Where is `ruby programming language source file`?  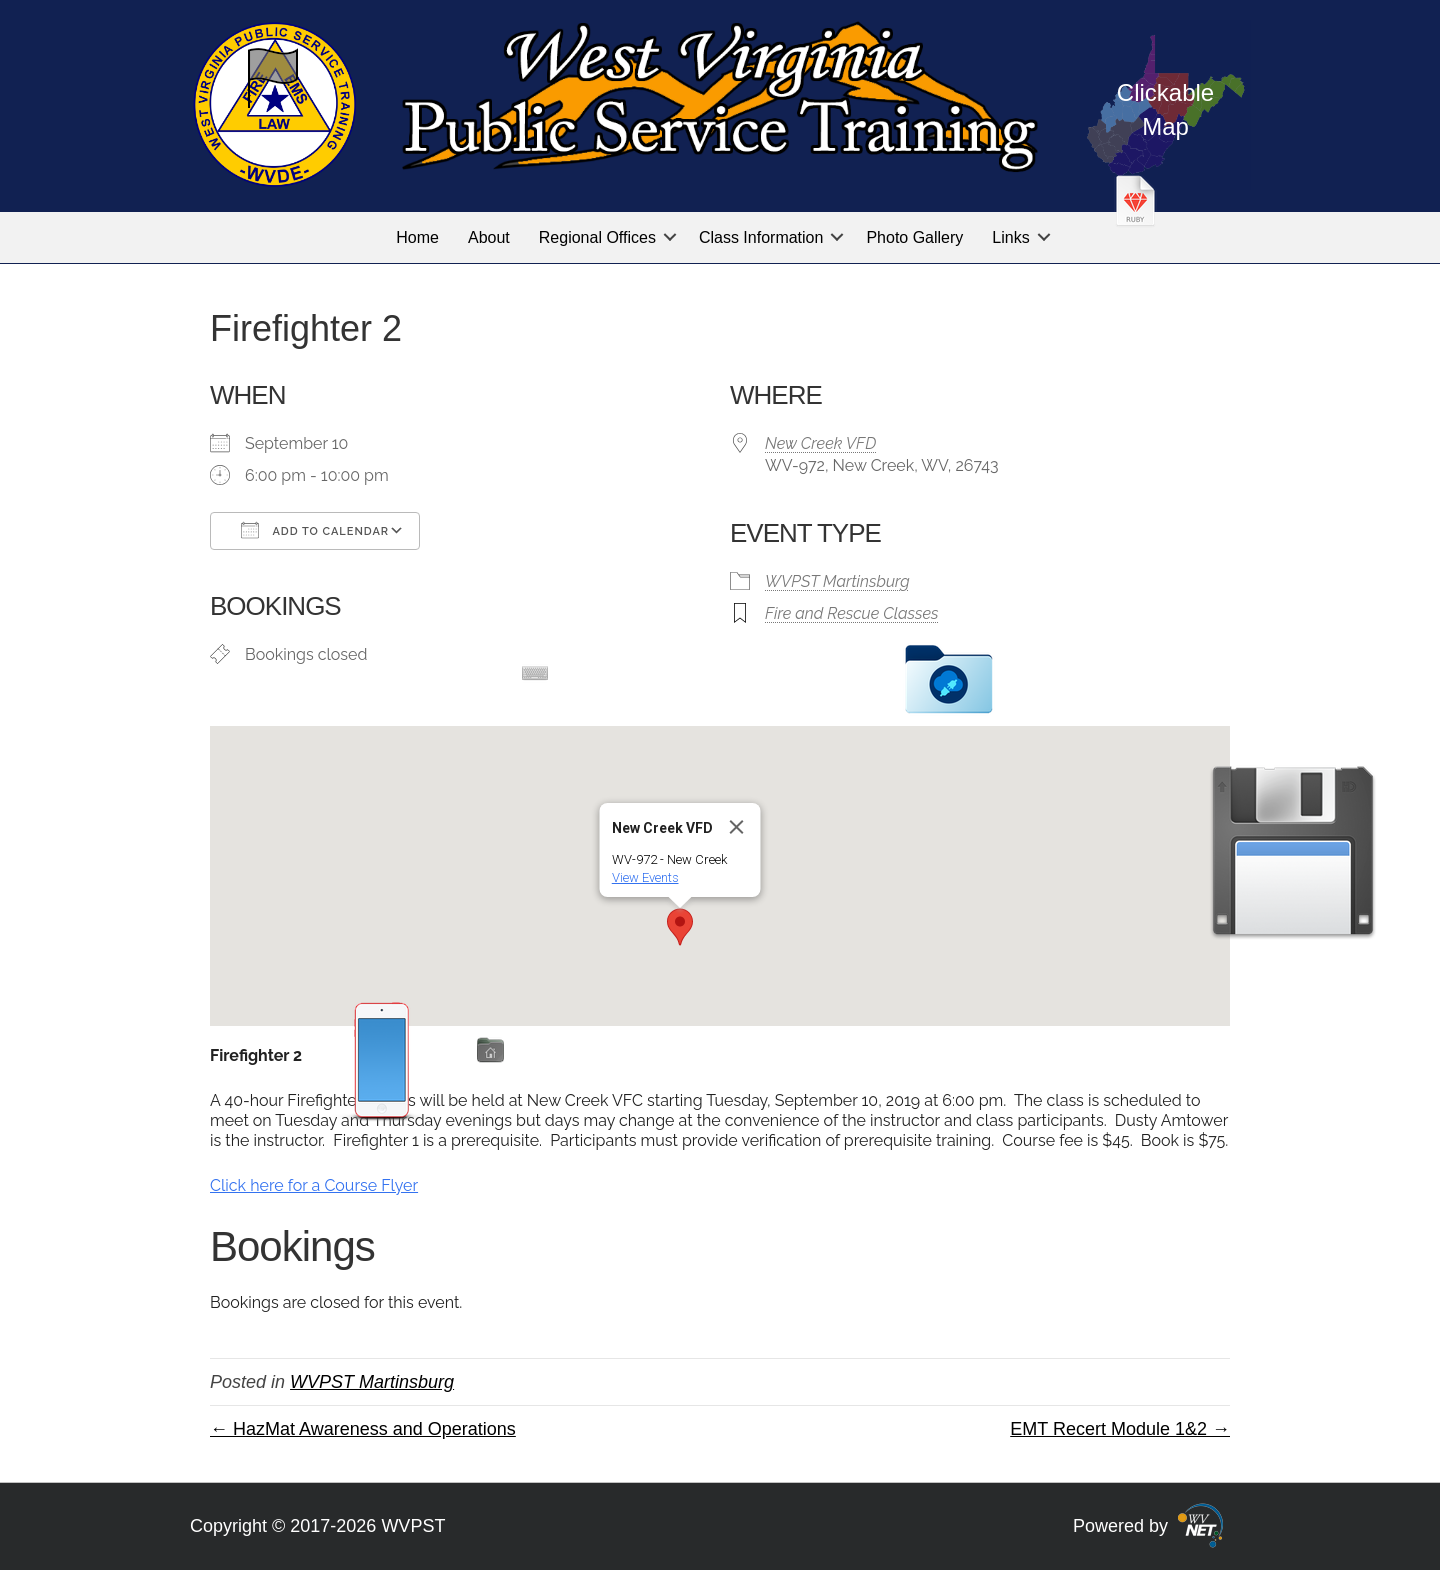
ruby programming language source file is located at coordinates (1135, 201).